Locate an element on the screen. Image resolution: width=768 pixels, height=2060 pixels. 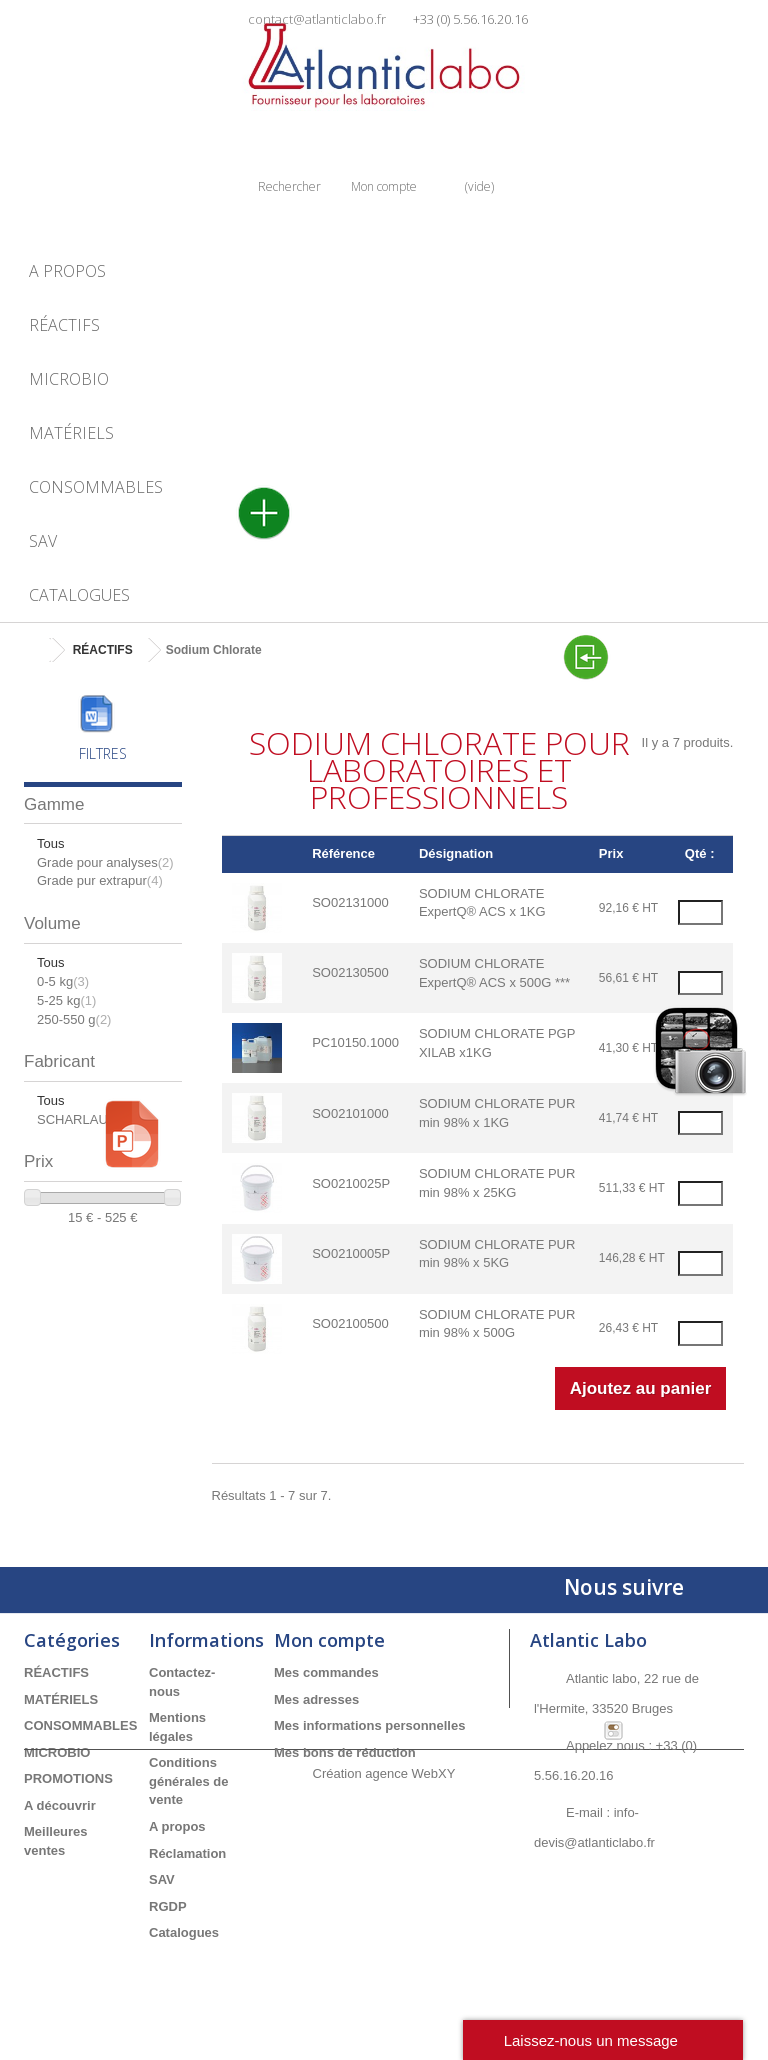
add a new item or file is located at coordinates (264, 513).